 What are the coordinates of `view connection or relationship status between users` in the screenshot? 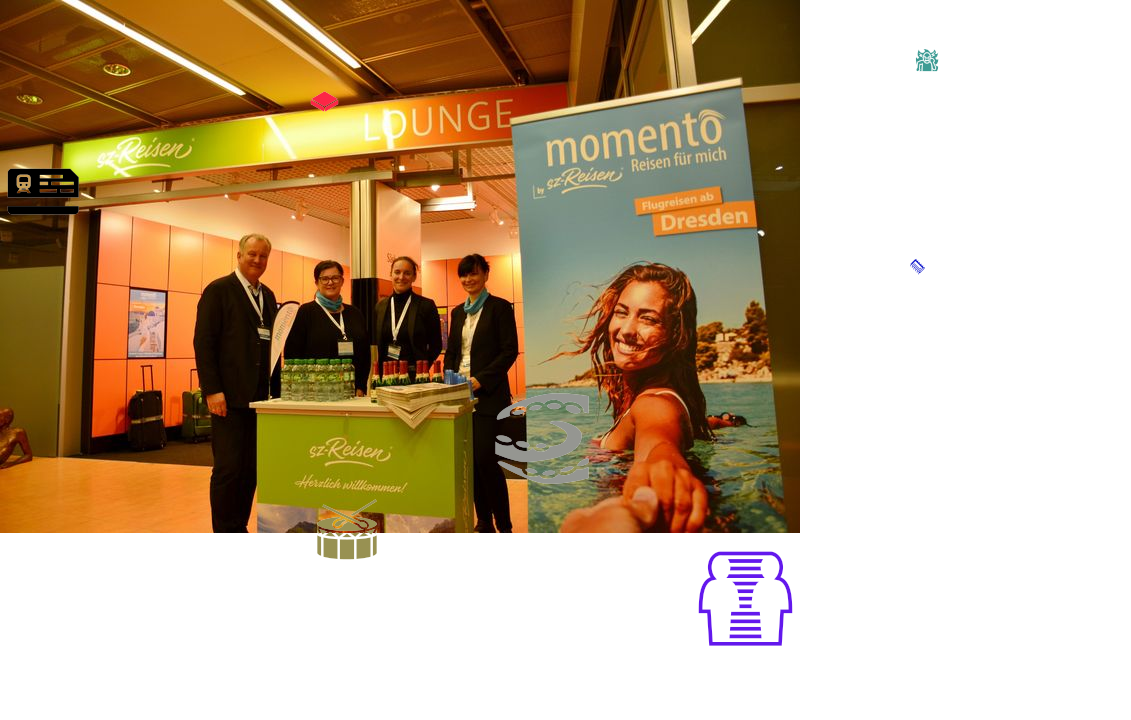 It's located at (745, 598).